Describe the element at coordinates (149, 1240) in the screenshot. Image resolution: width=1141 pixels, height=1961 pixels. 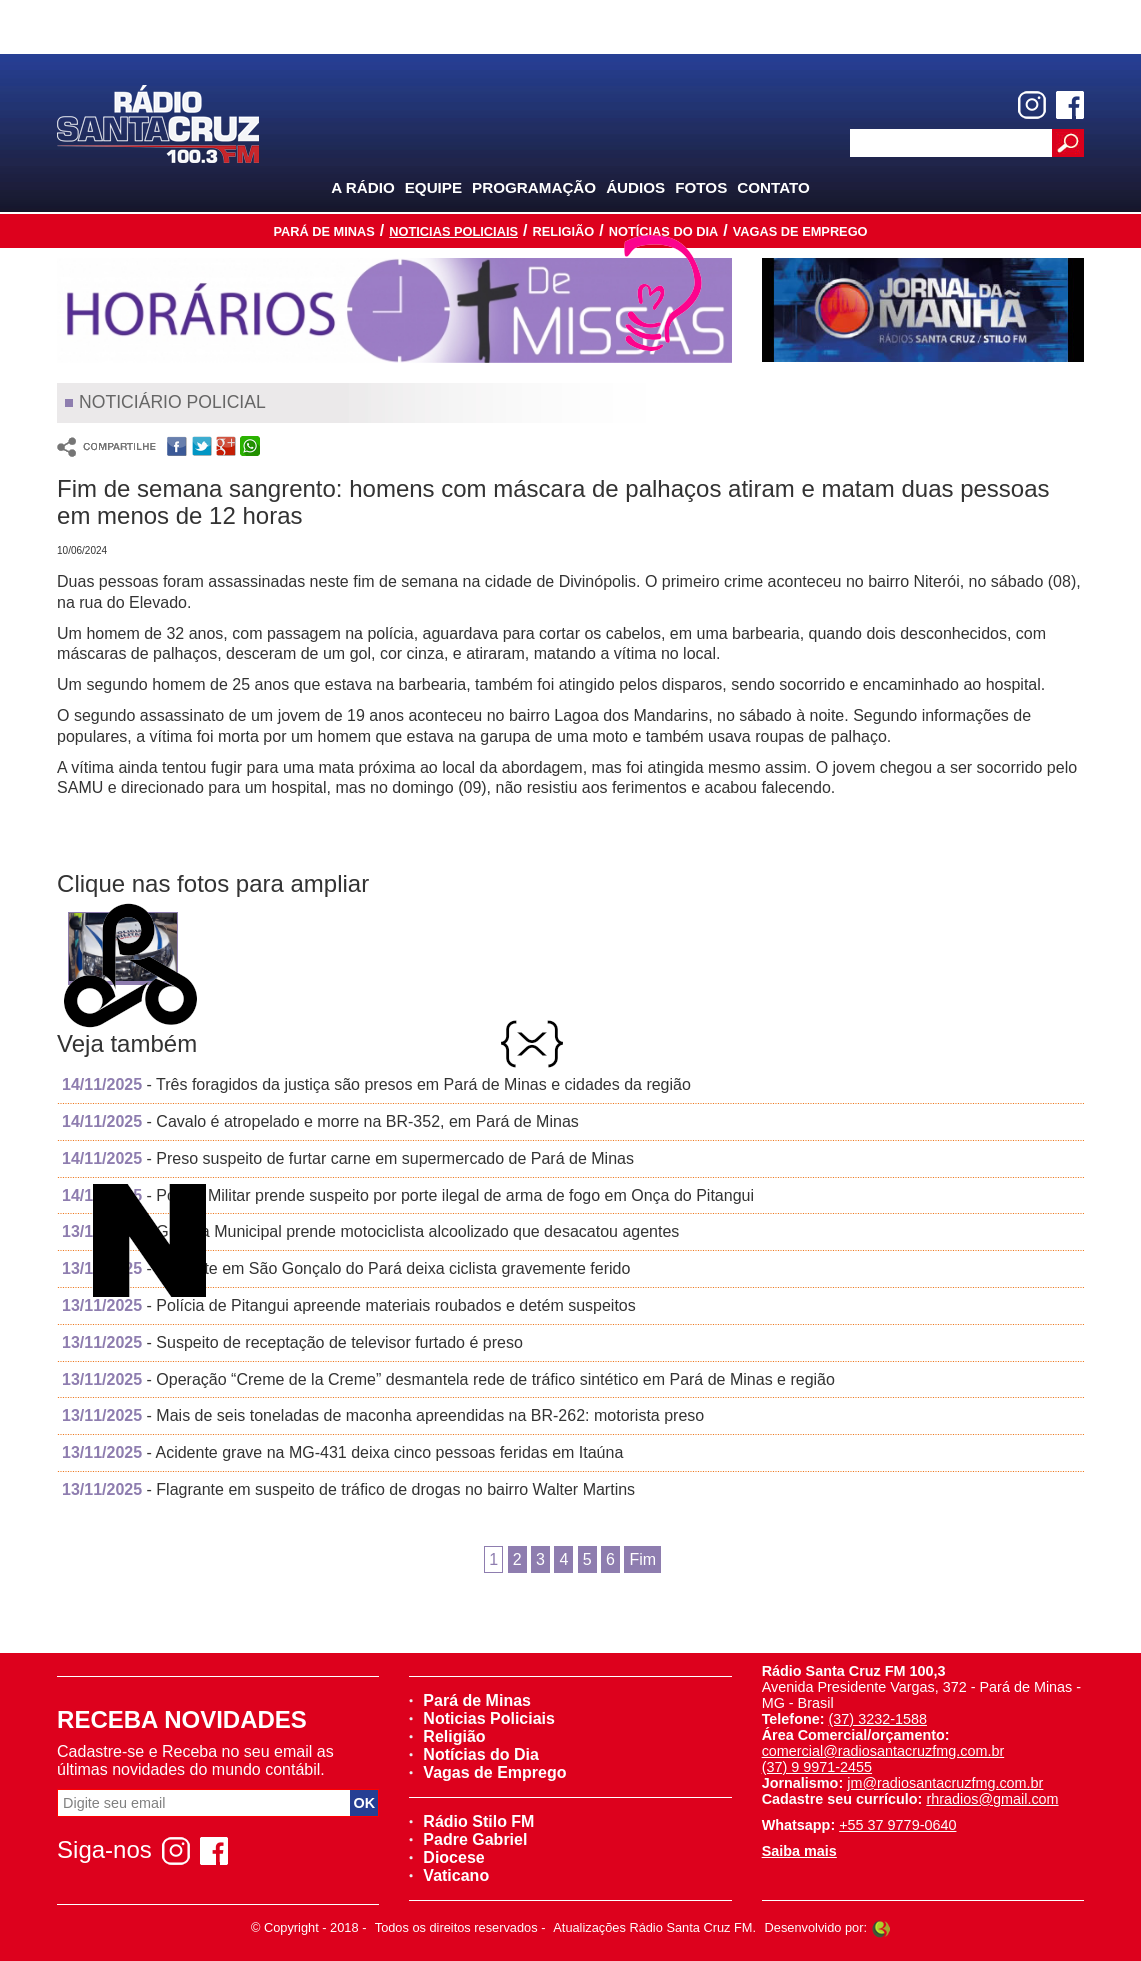
I see `open Naver app` at that location.